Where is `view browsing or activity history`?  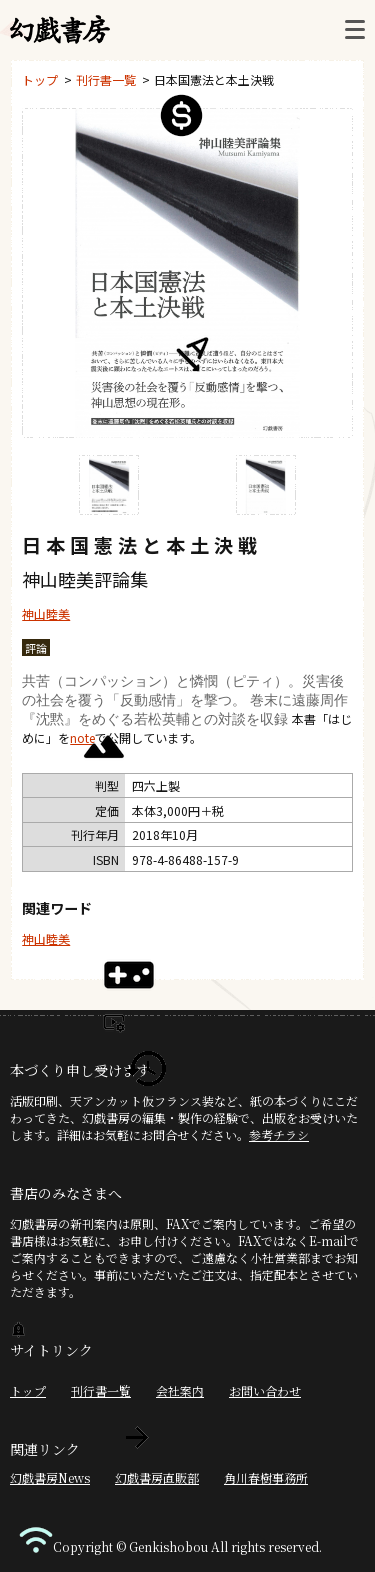 view browsing or activity history is located at coordinates (146, 1068).